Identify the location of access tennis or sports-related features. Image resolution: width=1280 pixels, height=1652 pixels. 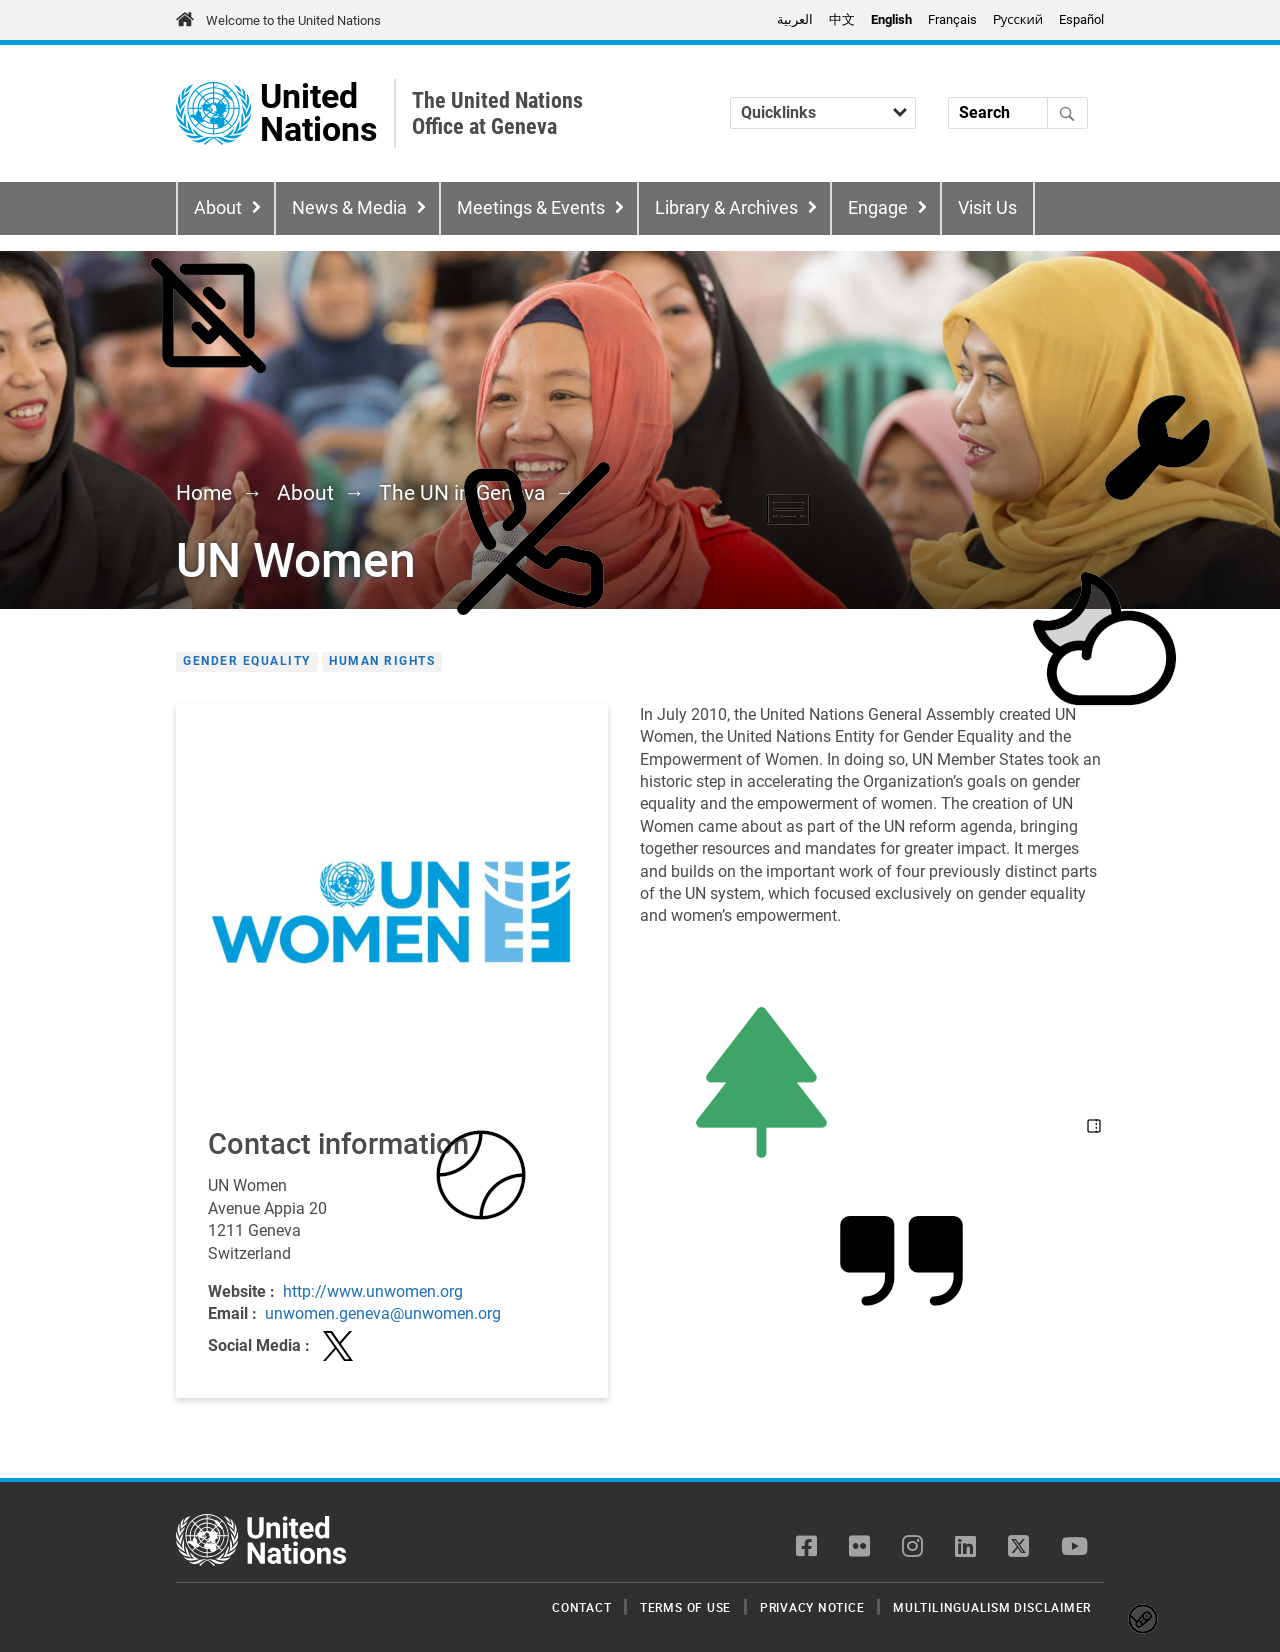
(481, 1175).